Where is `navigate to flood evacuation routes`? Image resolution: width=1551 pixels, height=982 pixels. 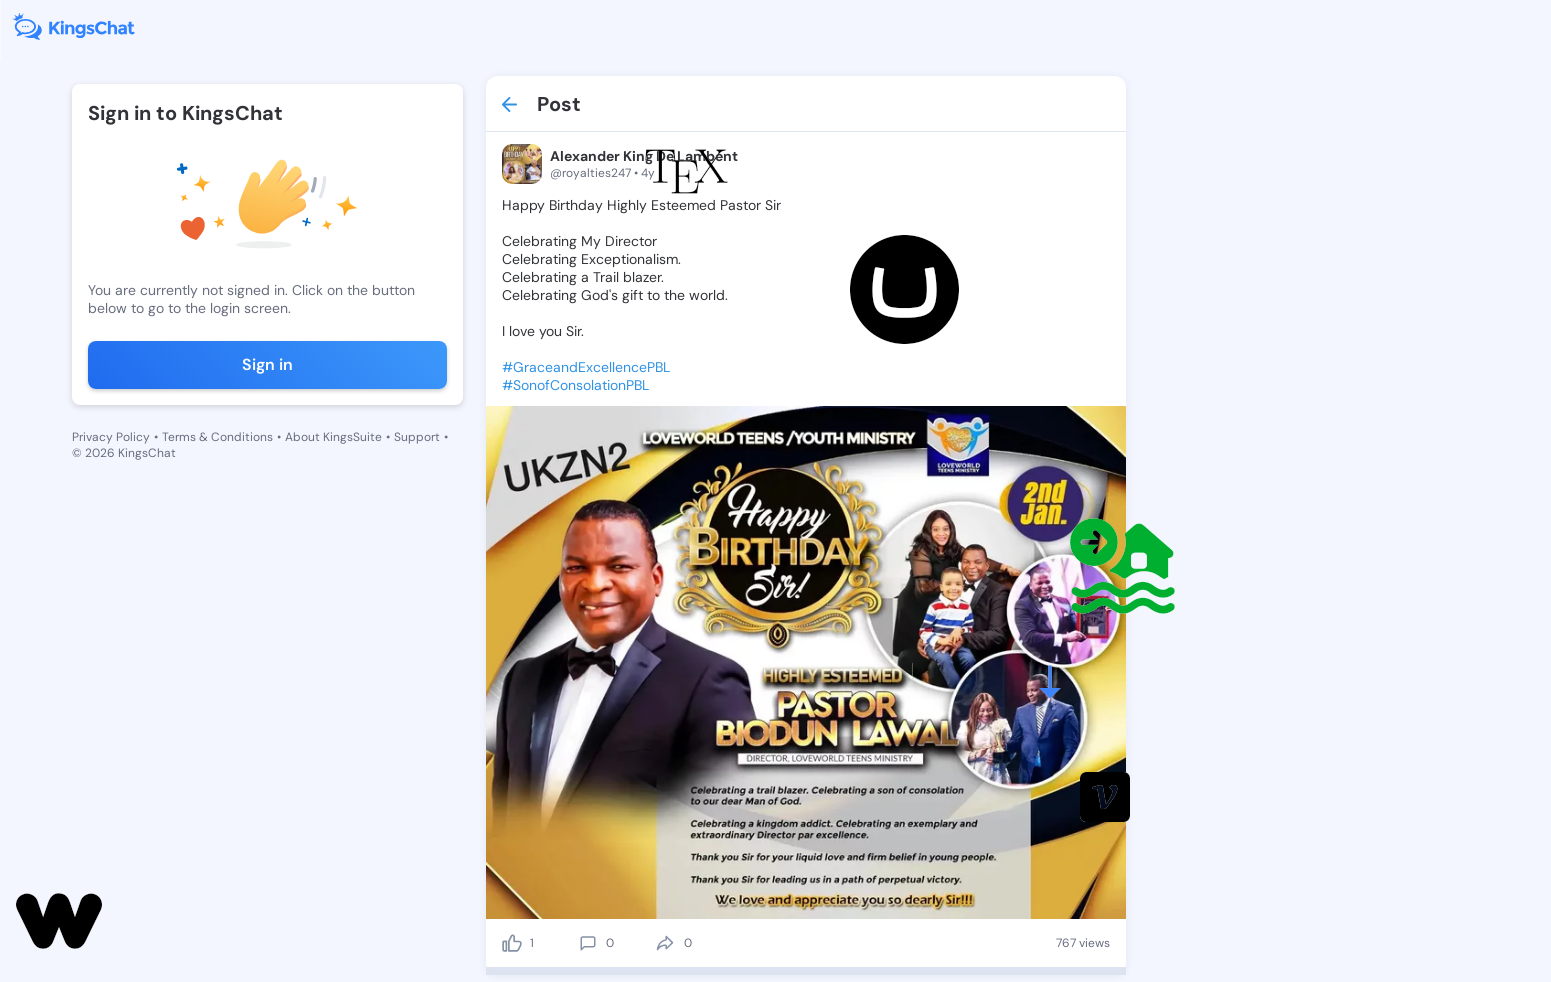
navigate to flood evacuation routes is located at coordinates (1123, 566).